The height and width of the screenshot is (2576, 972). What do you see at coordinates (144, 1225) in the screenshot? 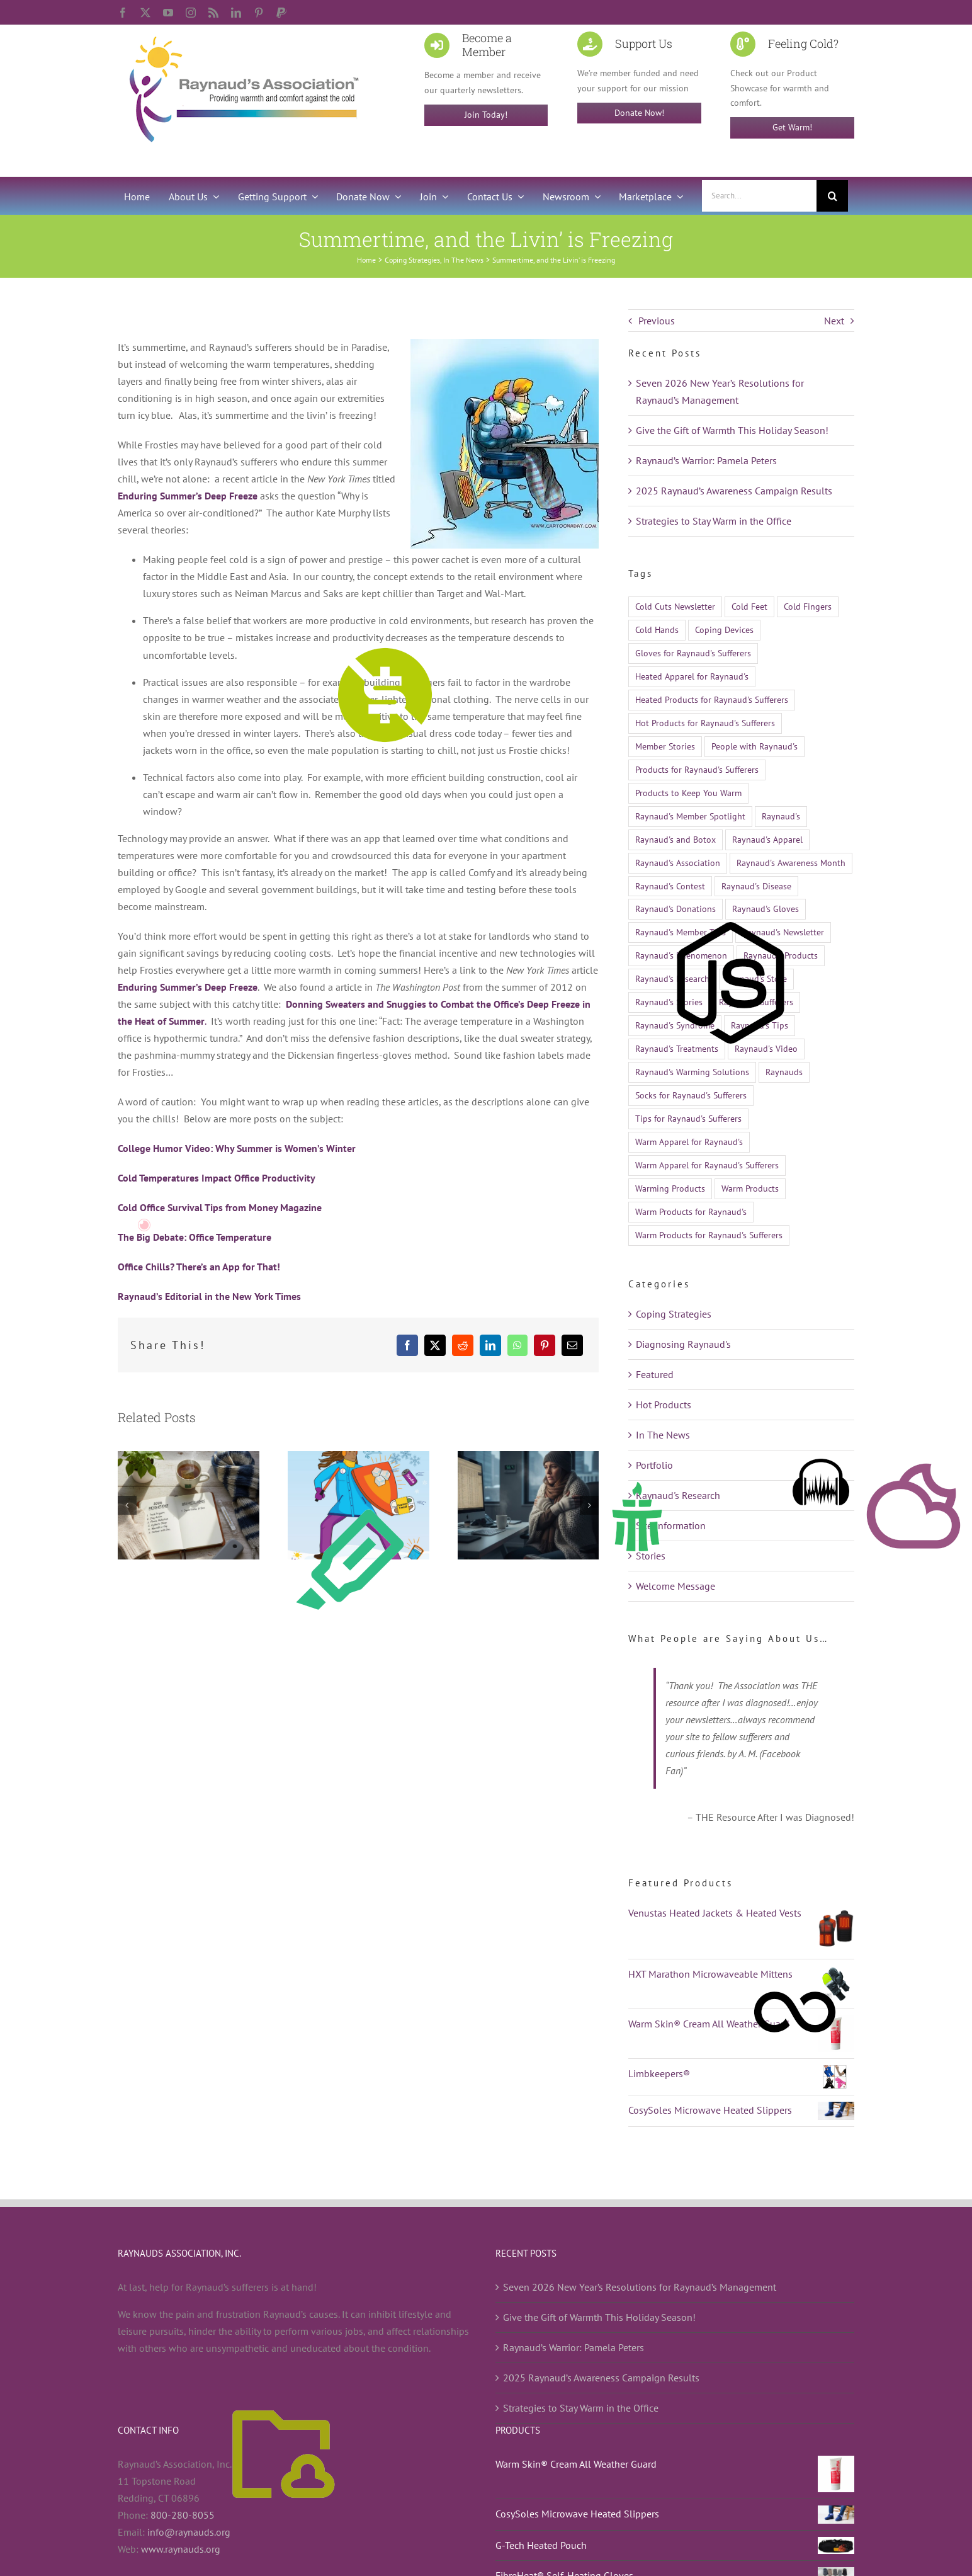
I see `open insomnia api client` at bounding box center [144, 1225].